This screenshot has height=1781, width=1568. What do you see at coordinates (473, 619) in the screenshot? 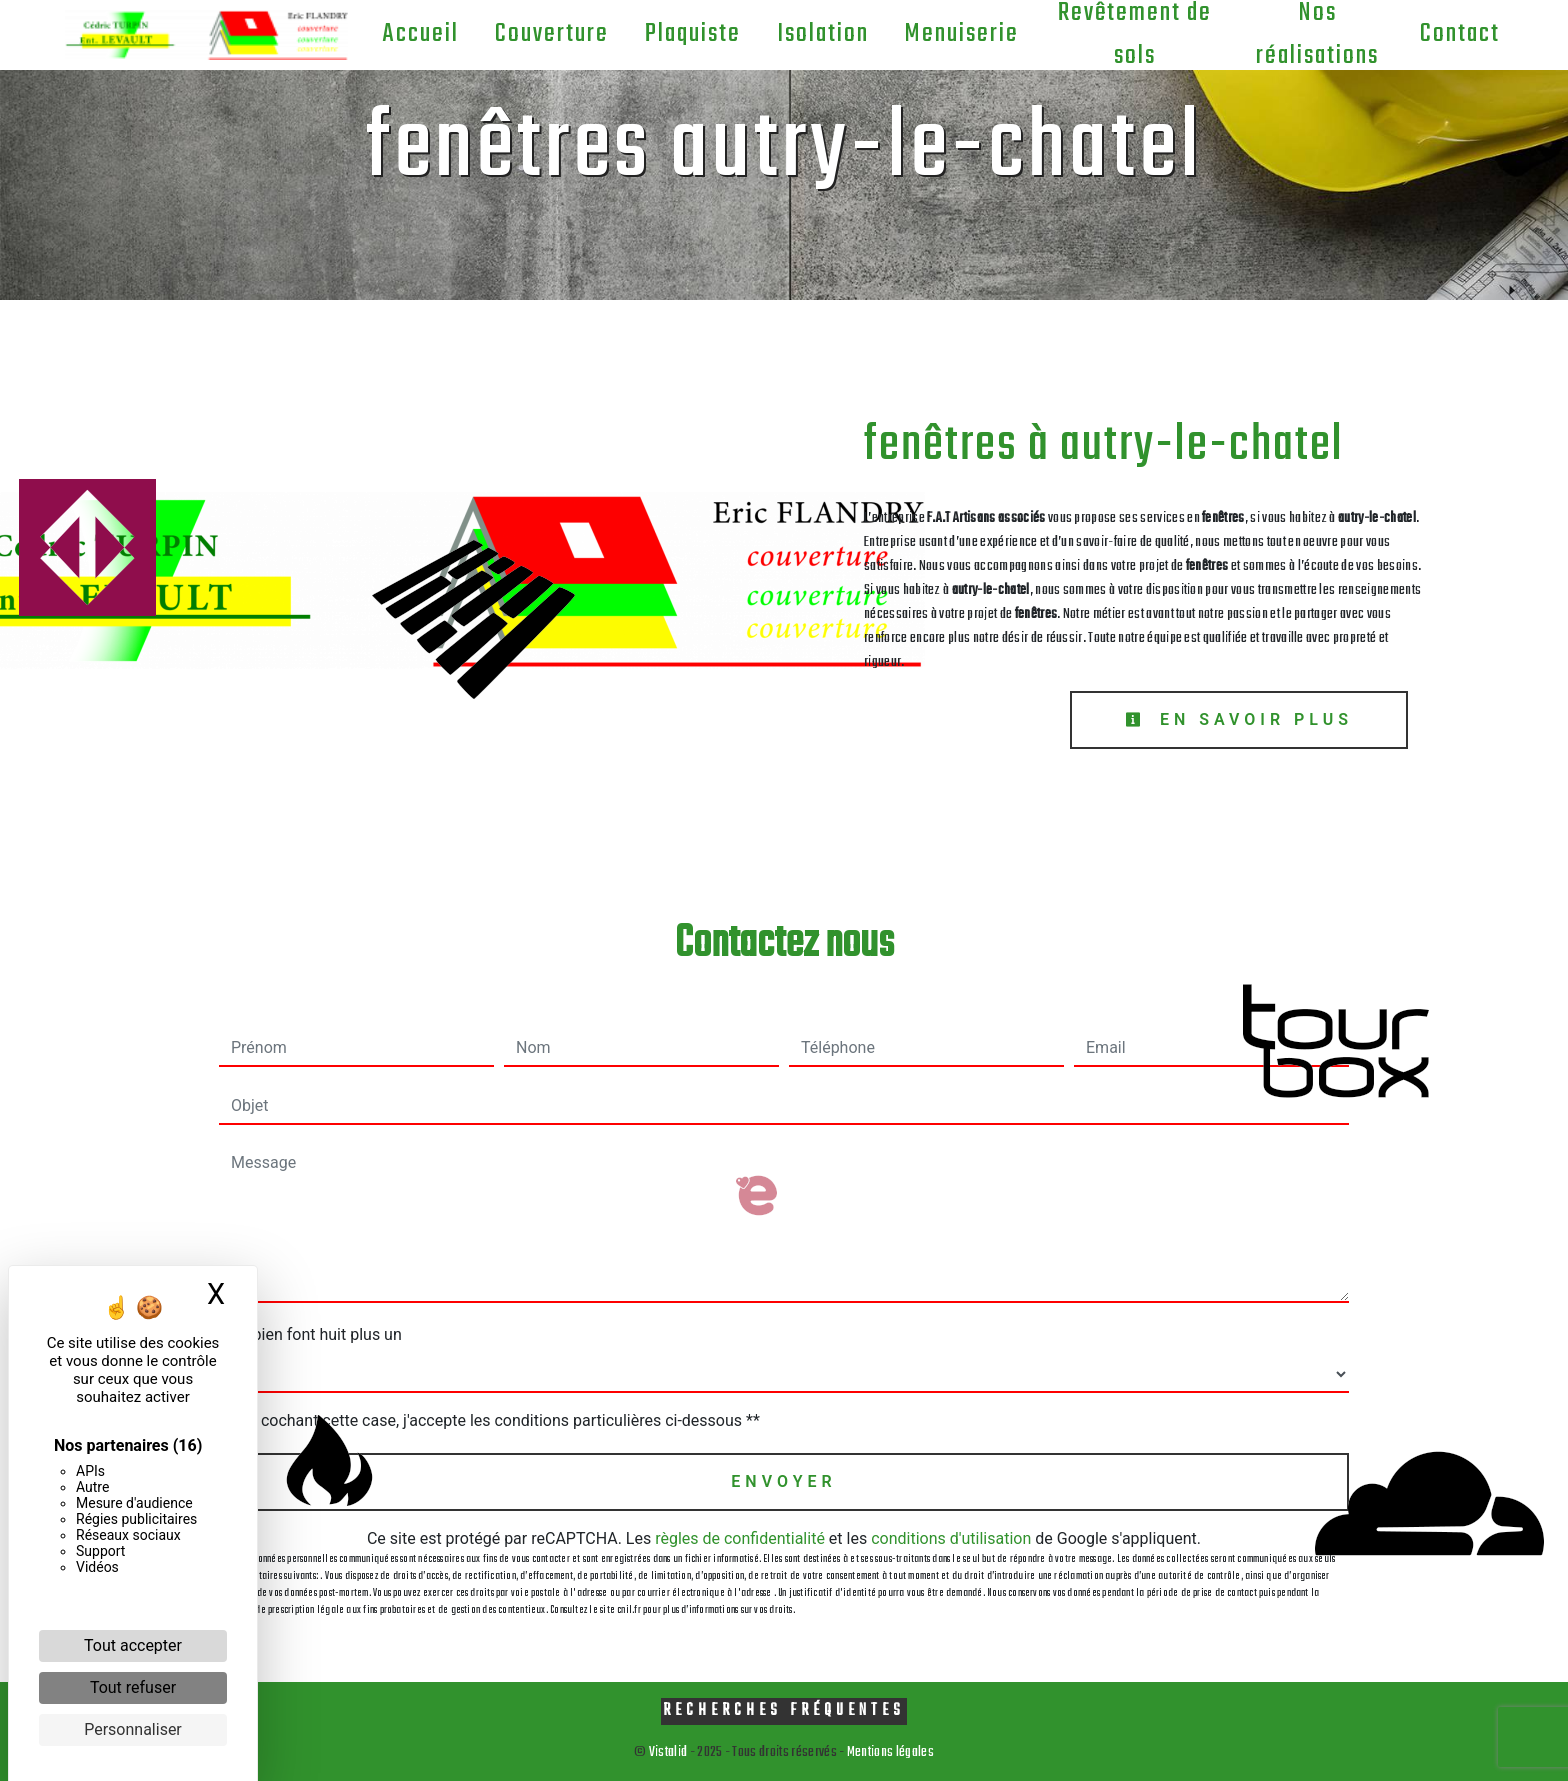
I see `Apache Parquet logo` at bounding box center [473, 619].